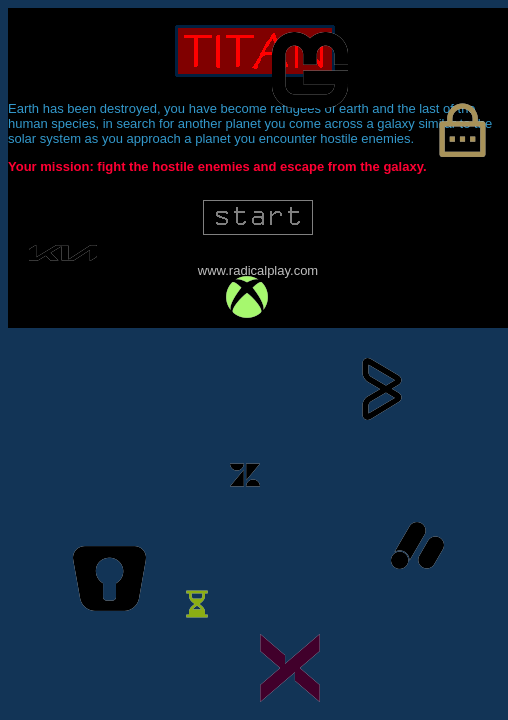  Describe the element at coordinates (197, 604) in the screenshot. I see `indicates a process is loading or in progress` at that location.